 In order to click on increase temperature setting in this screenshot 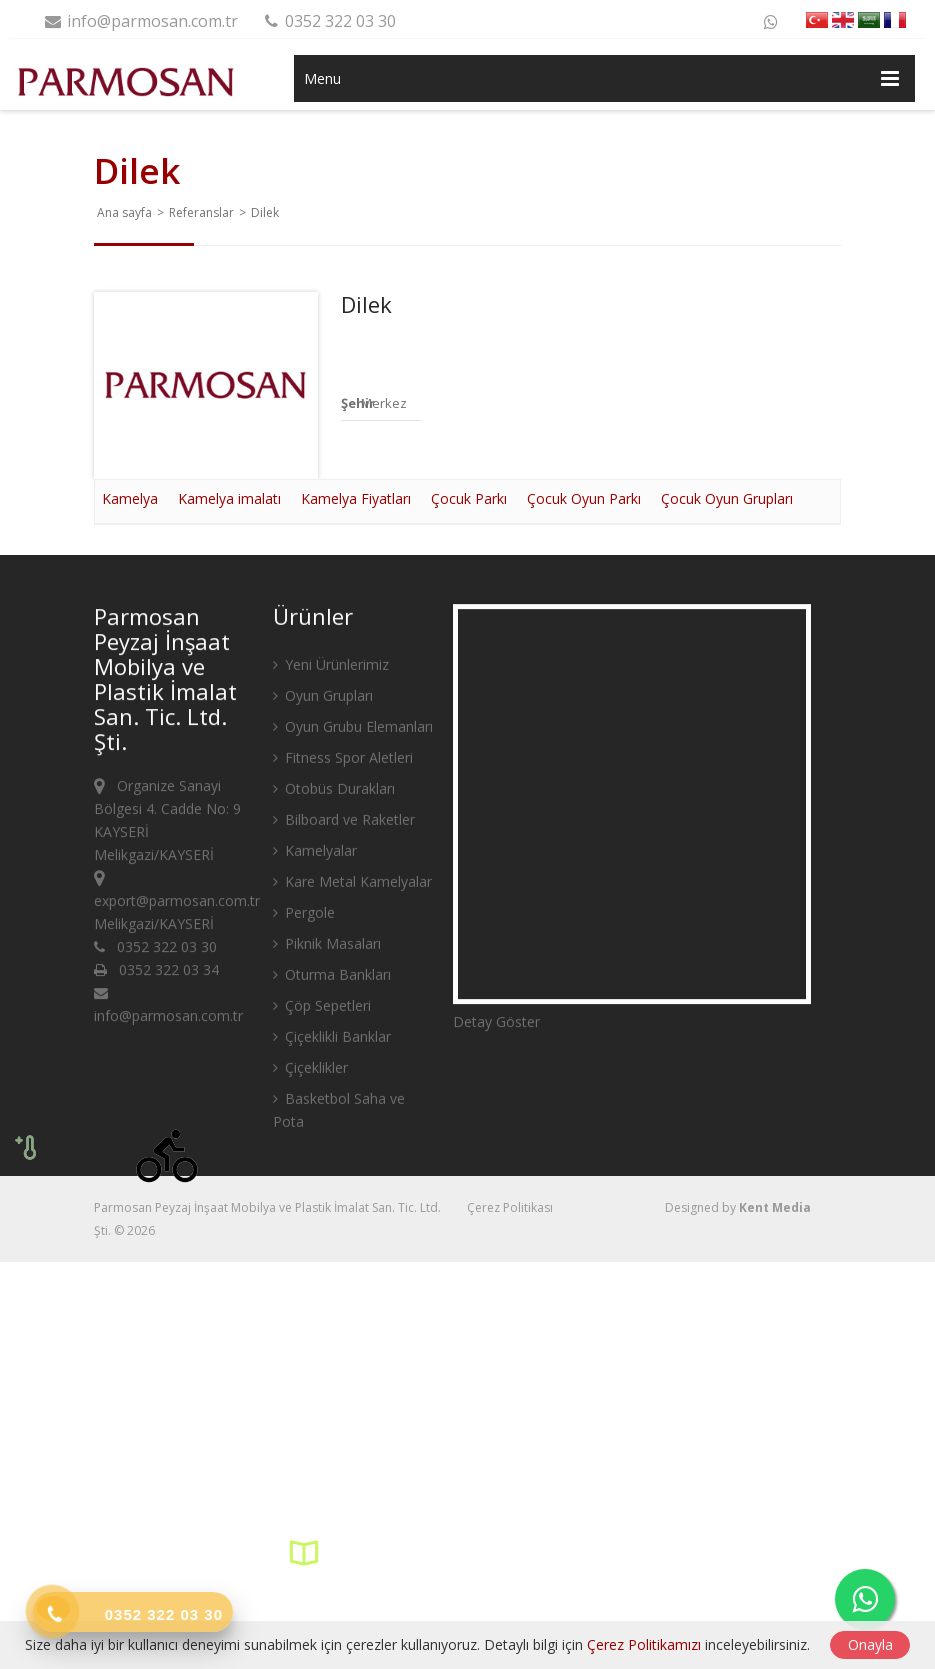, I will do `click(27, 1147)`.